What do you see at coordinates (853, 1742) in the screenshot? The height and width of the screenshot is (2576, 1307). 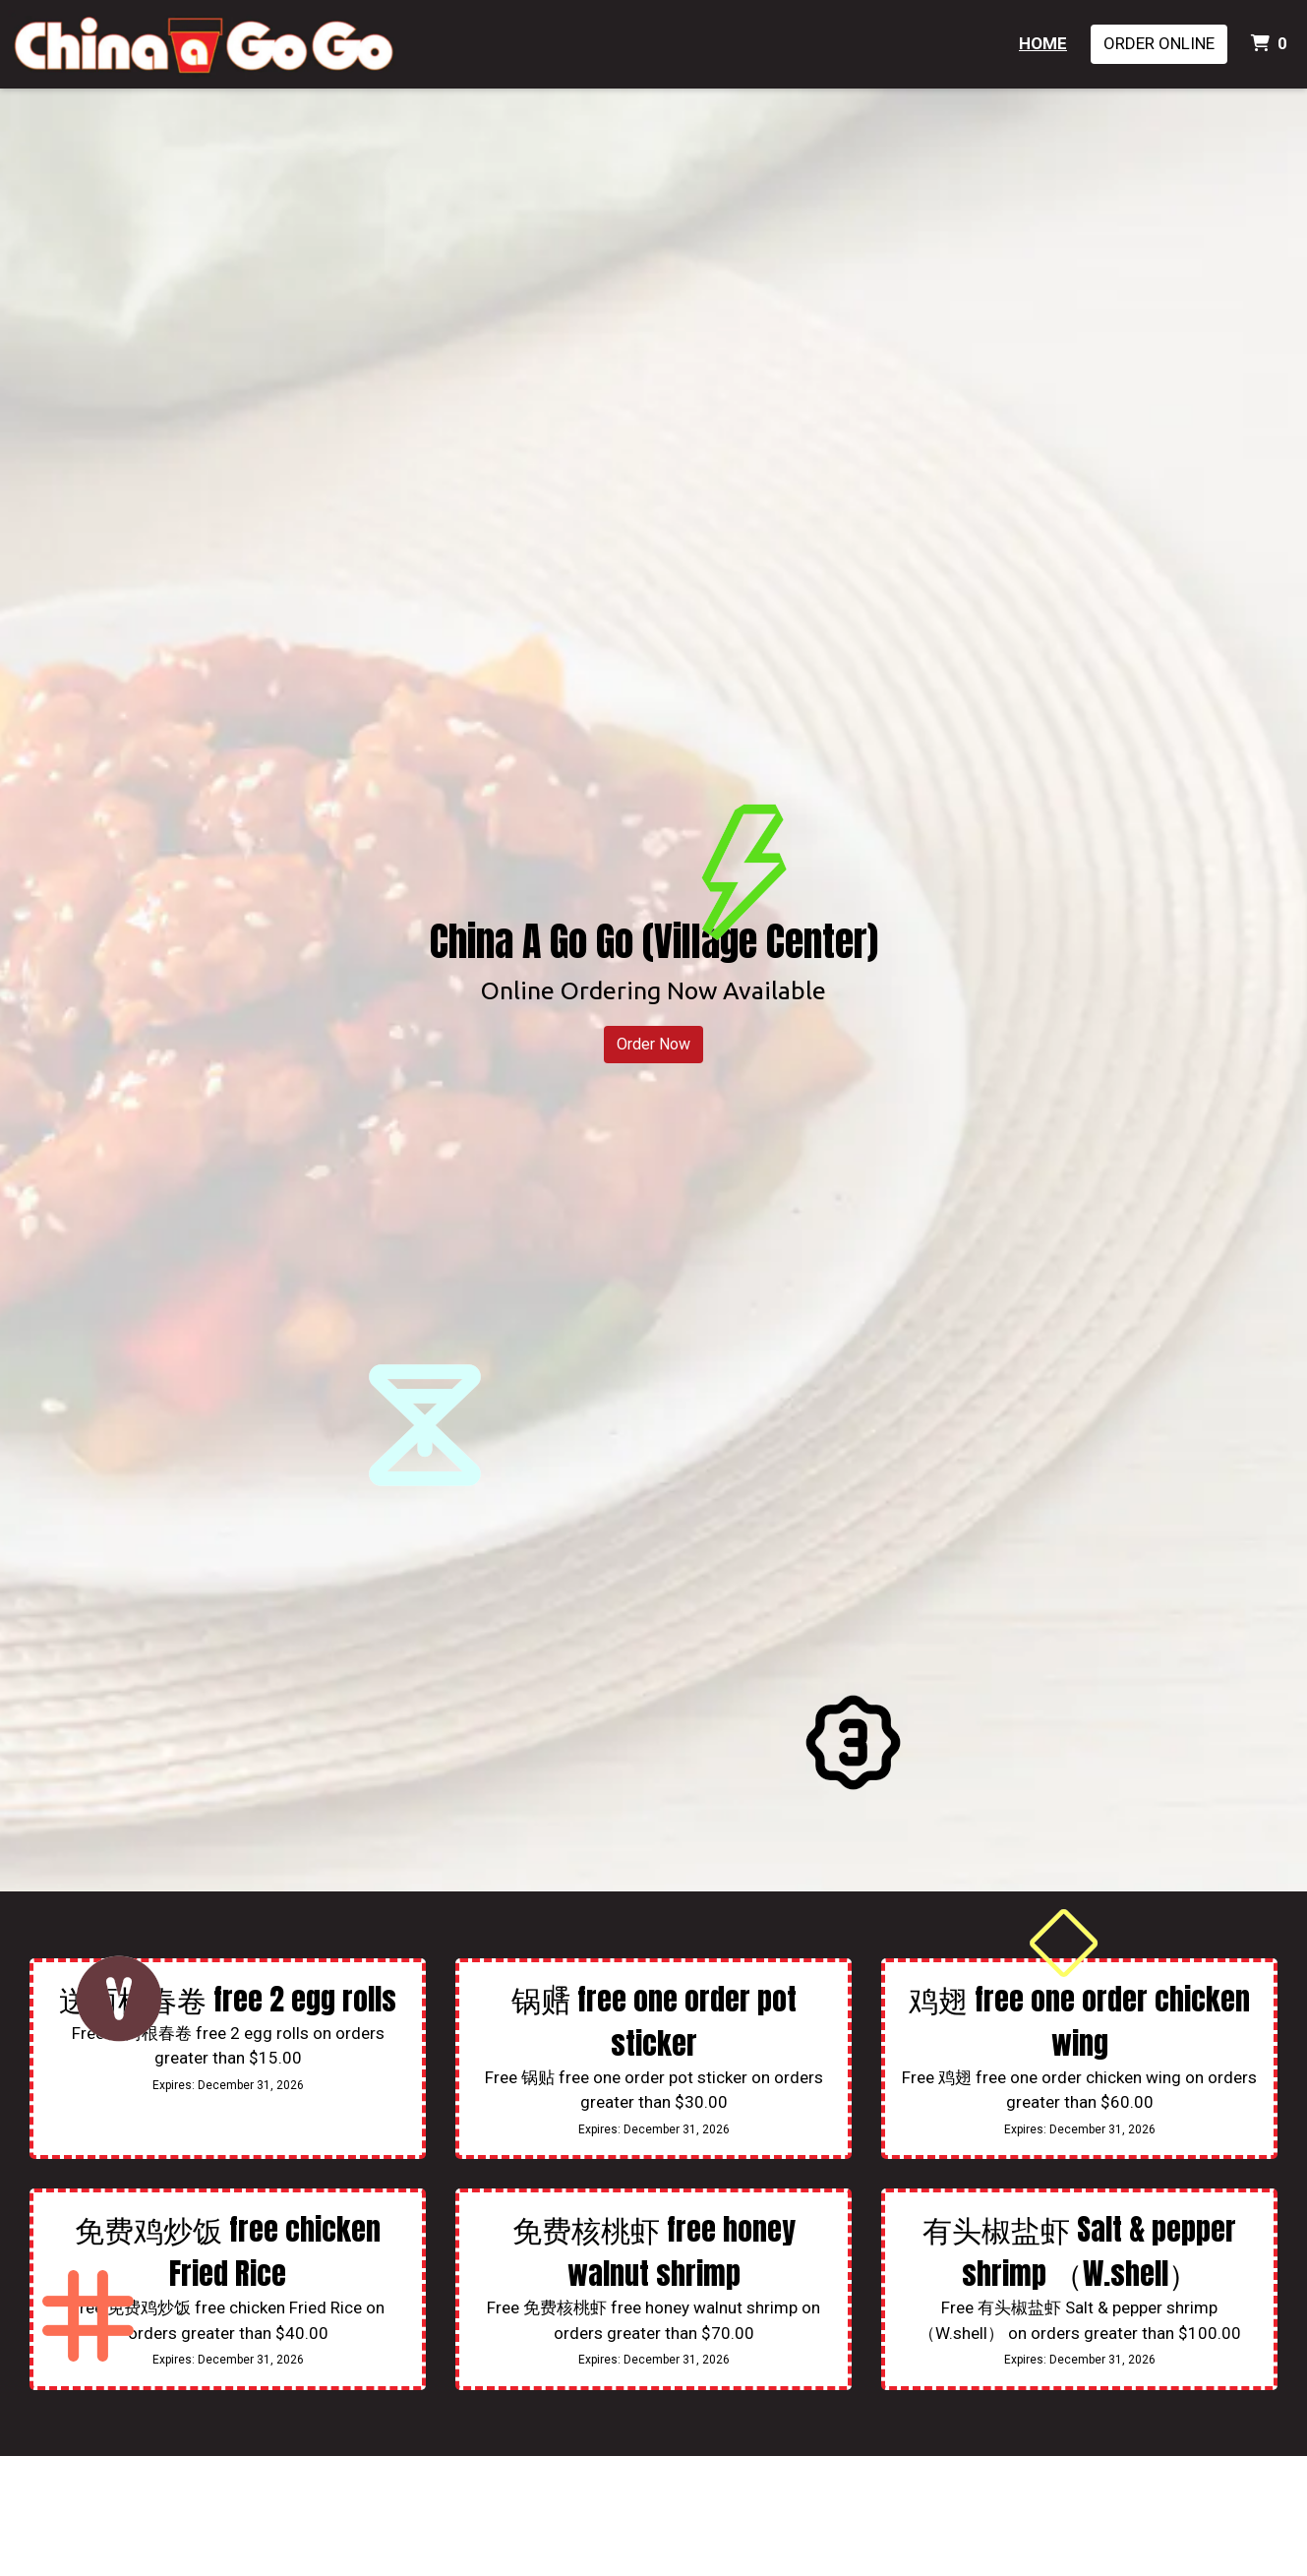 I see `indicates third place or bronze ranking` at bounding box center [853, 1742].